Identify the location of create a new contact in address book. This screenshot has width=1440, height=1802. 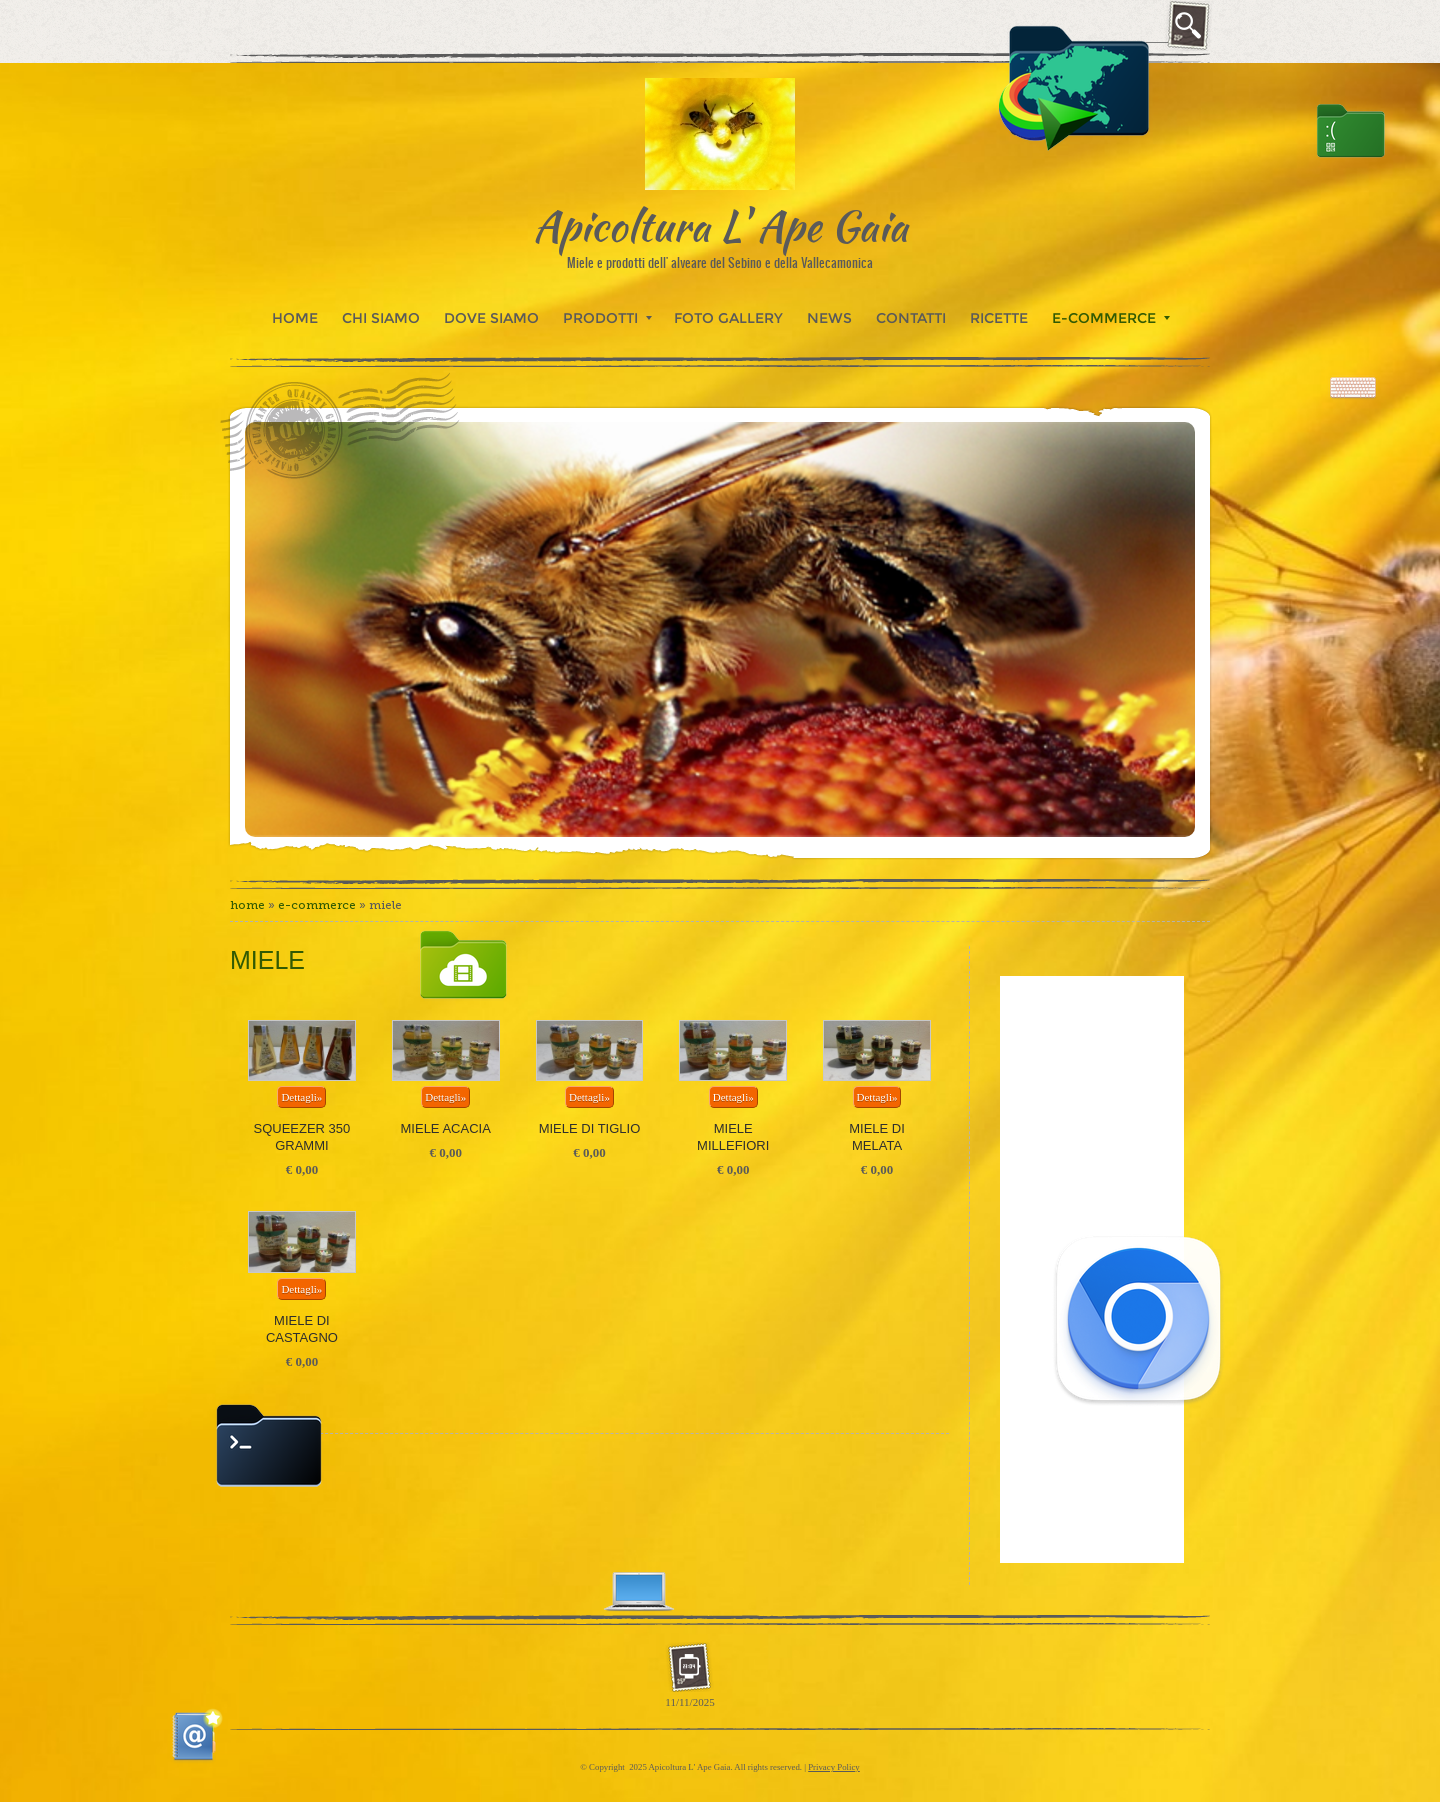
(193, 1738).